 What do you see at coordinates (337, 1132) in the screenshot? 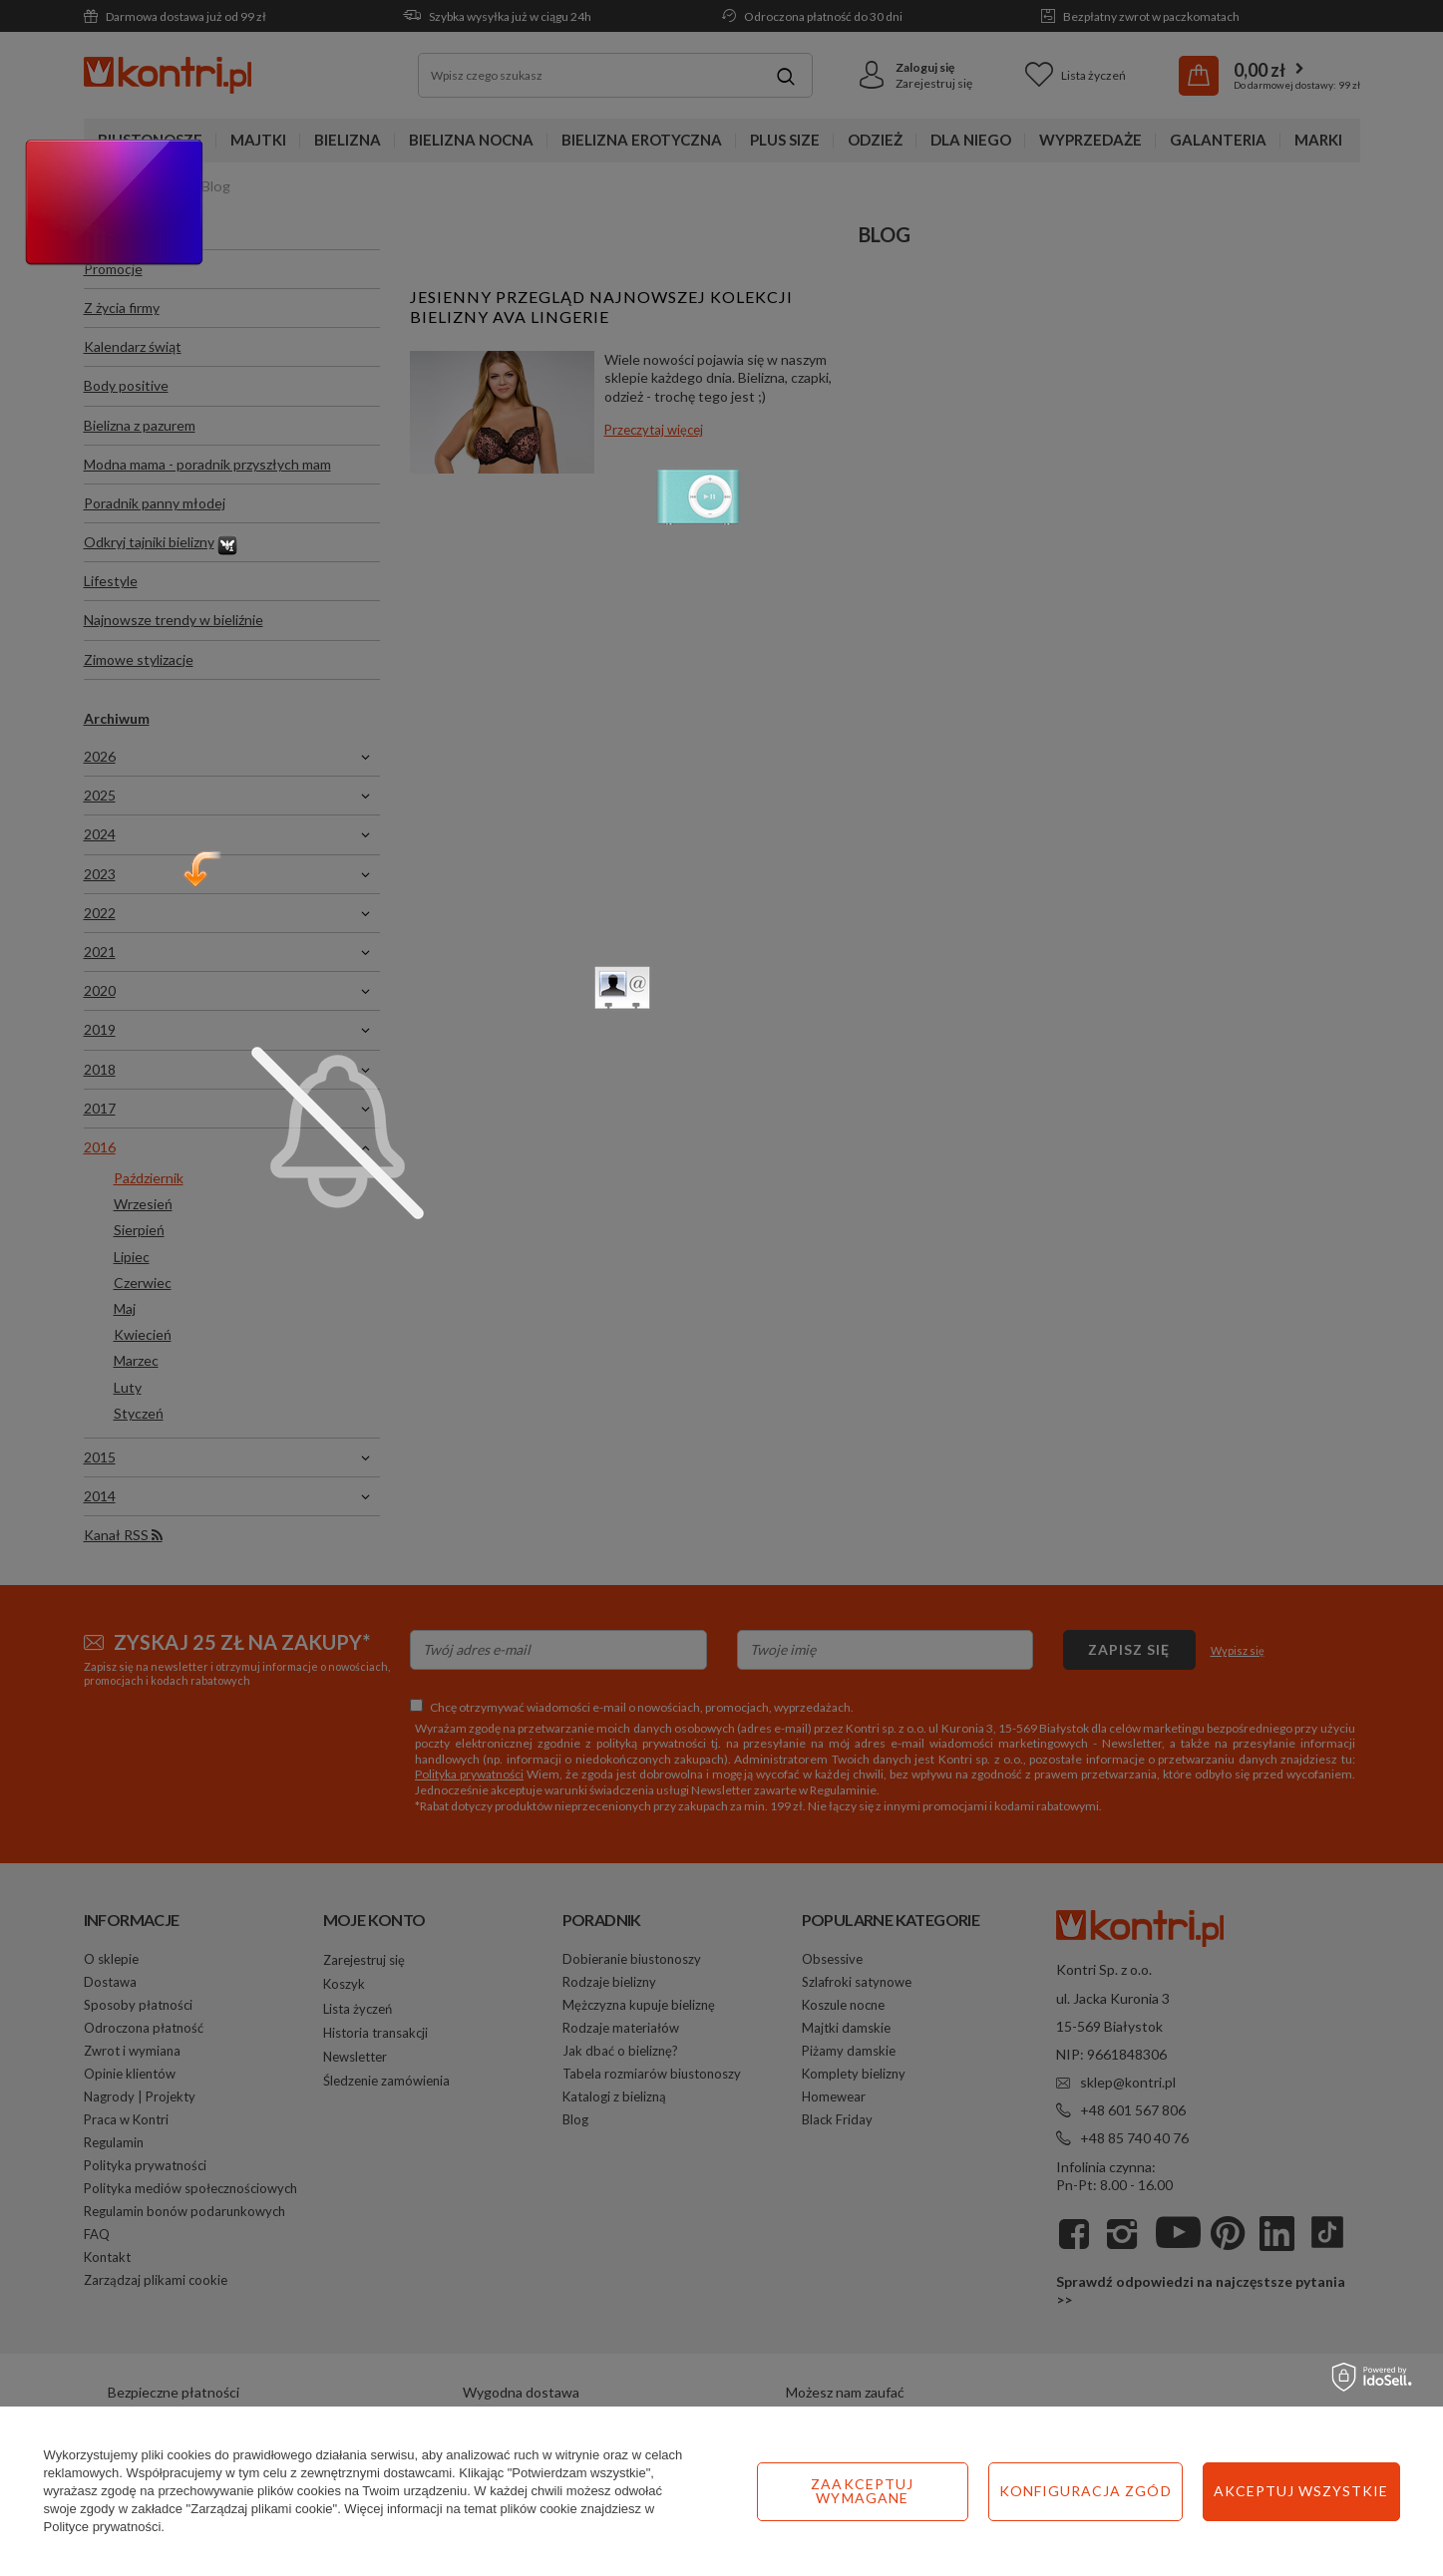
I see `notifications are currently disabled` at bounding box center [337, 1132].